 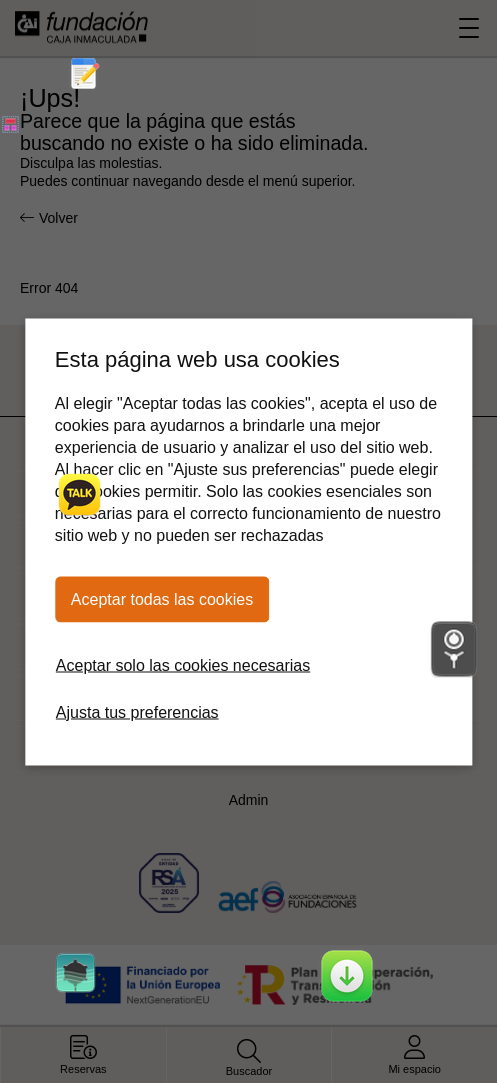 I want to click on open déjà dup backup utility, so click(x=454, y=649).